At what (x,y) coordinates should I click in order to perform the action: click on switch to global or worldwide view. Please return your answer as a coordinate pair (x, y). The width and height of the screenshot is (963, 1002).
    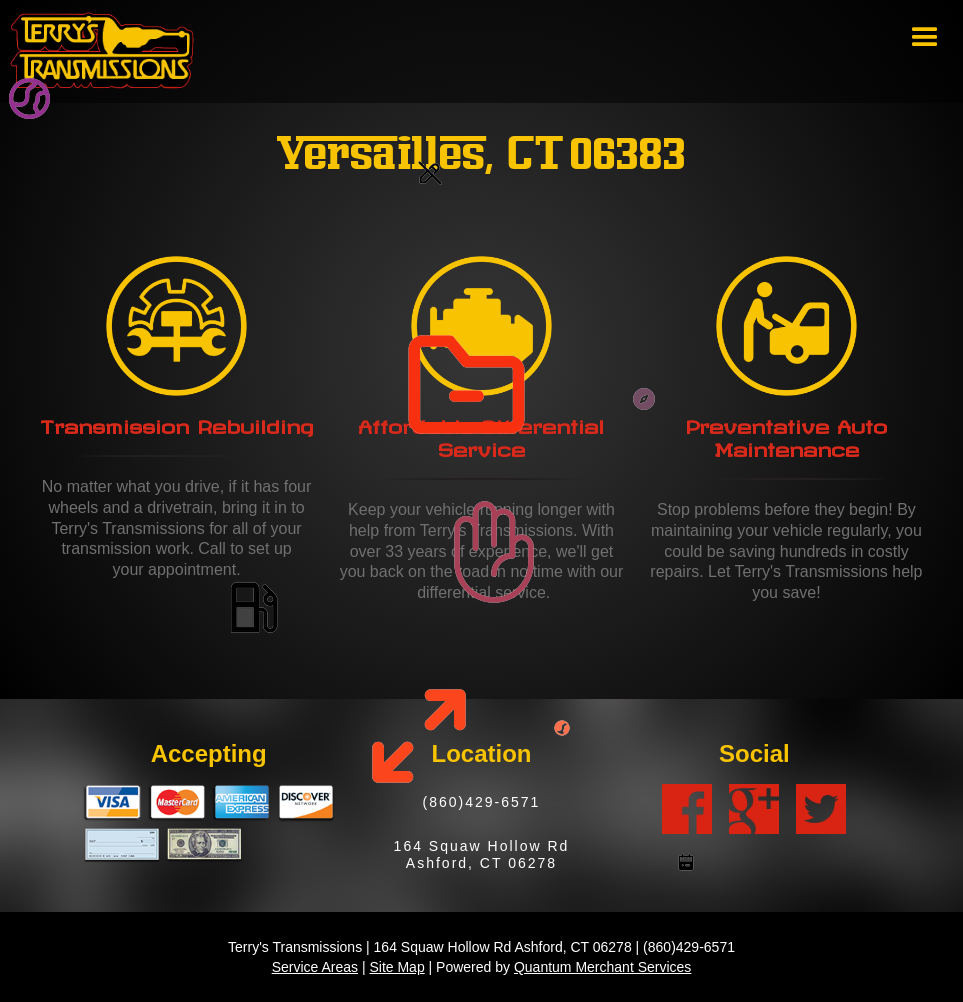
    Looking at the image, I should click on (29, 98).